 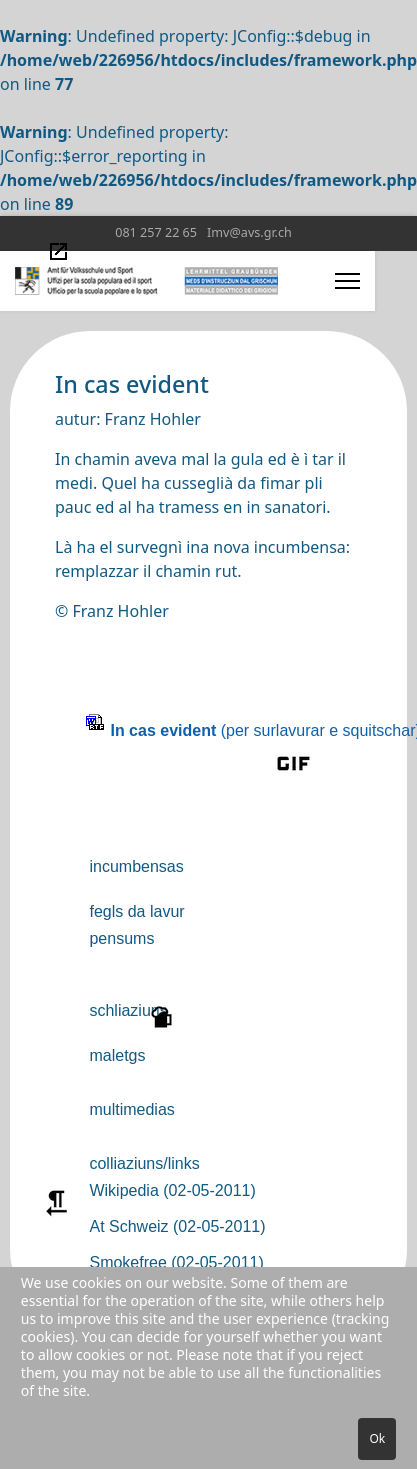 What do you see at coordinates (293, 763) in the screenshot?
I see `insert a GIF into a message or post` at bounding box center [293, 763].